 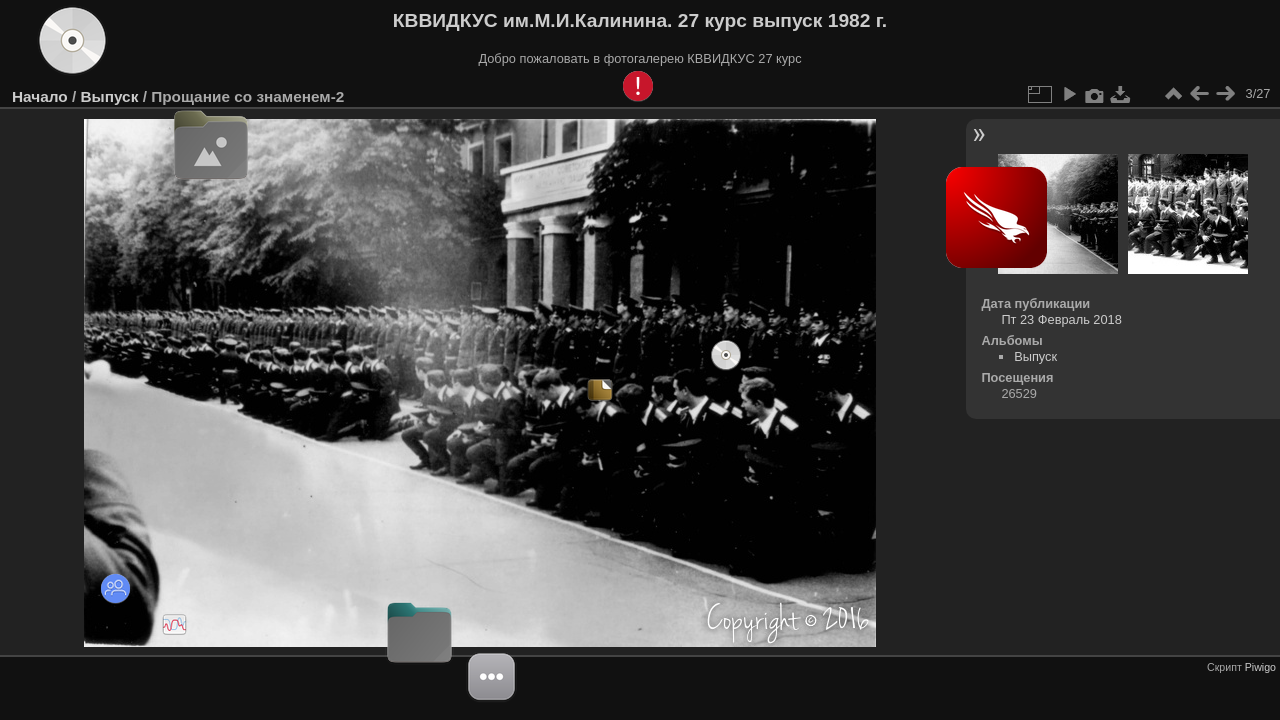 What do you see at coordinates (600, 389) in the screenshot?
I see `change desktop wallpaper settings` at bounding box center [600, 389].